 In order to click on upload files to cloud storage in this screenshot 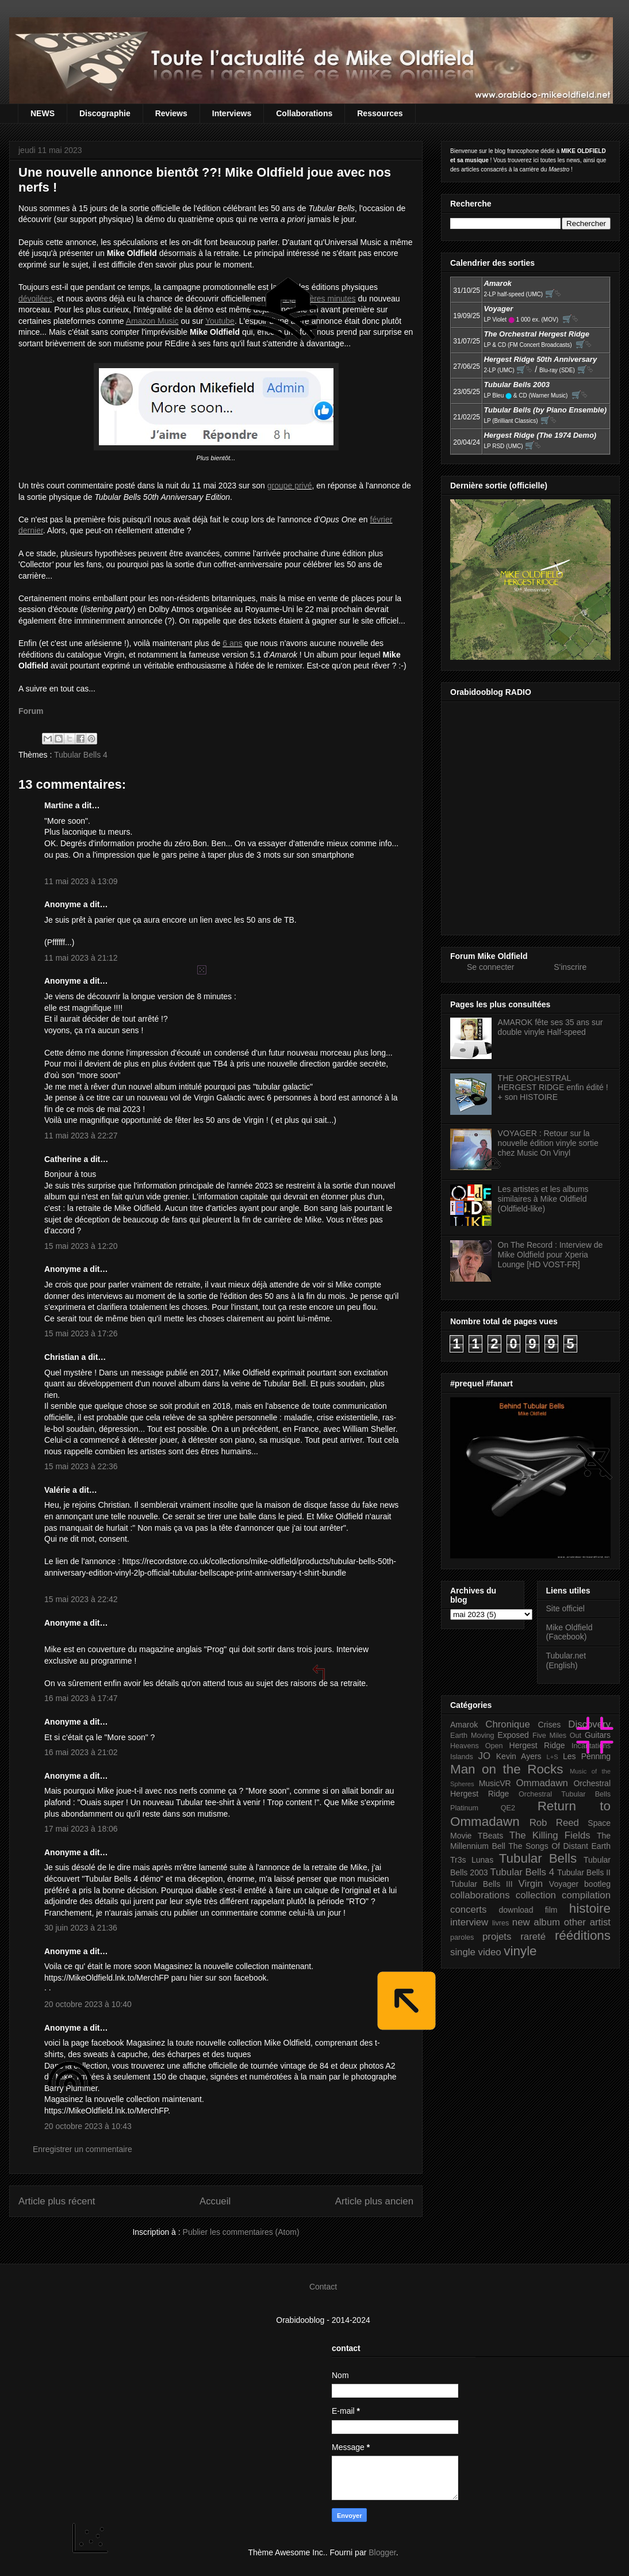, I will do `click(493, 1163)`.